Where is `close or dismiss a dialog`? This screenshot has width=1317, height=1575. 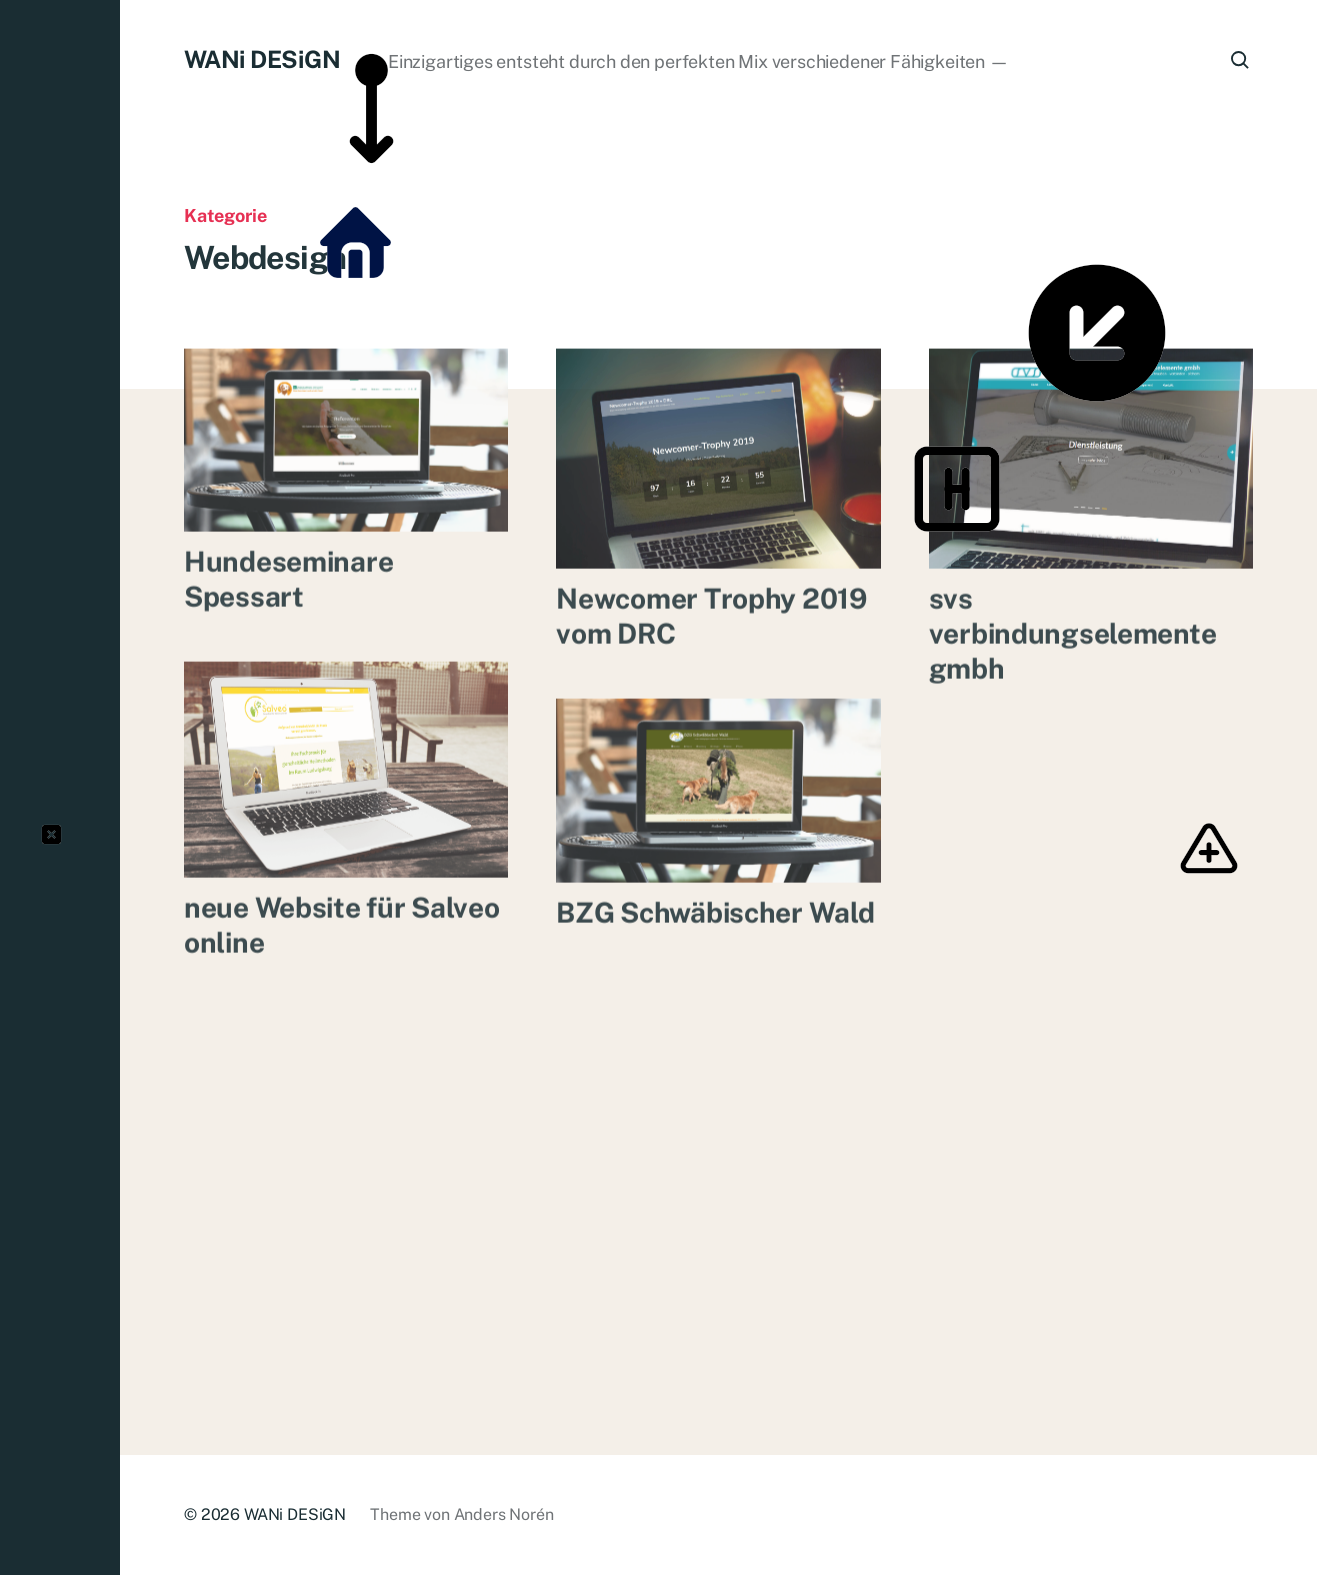 close or dismiss a dialog is located at coordinates (51, 834).